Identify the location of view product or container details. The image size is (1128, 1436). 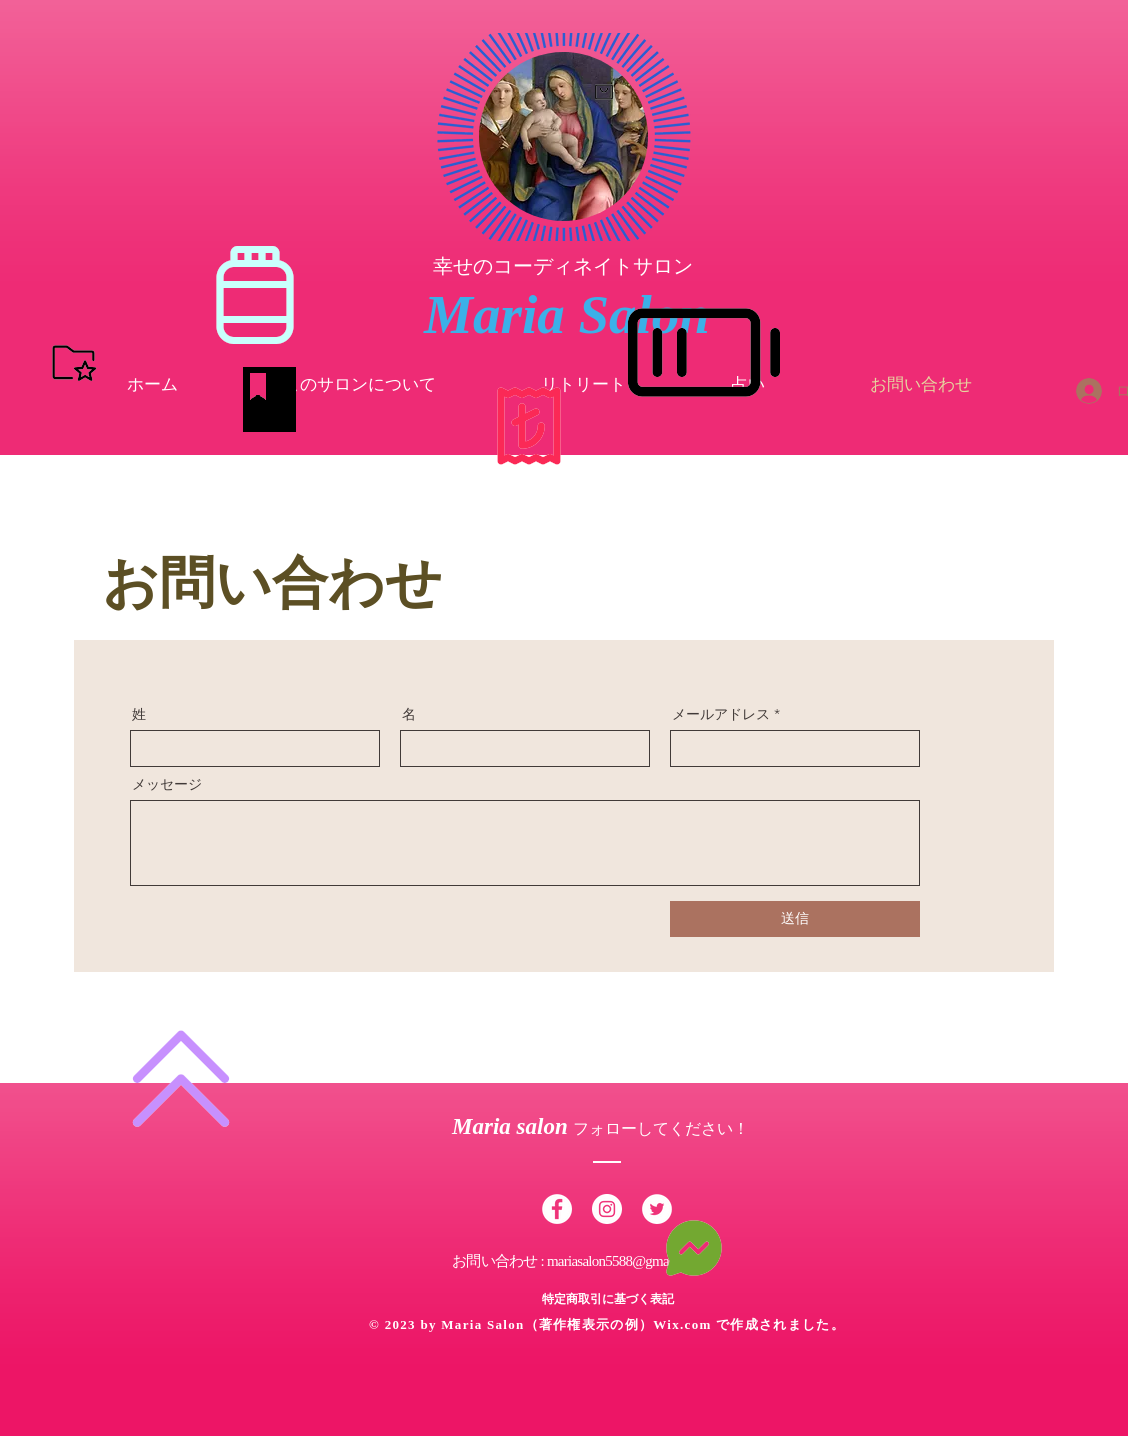
(255, 295).